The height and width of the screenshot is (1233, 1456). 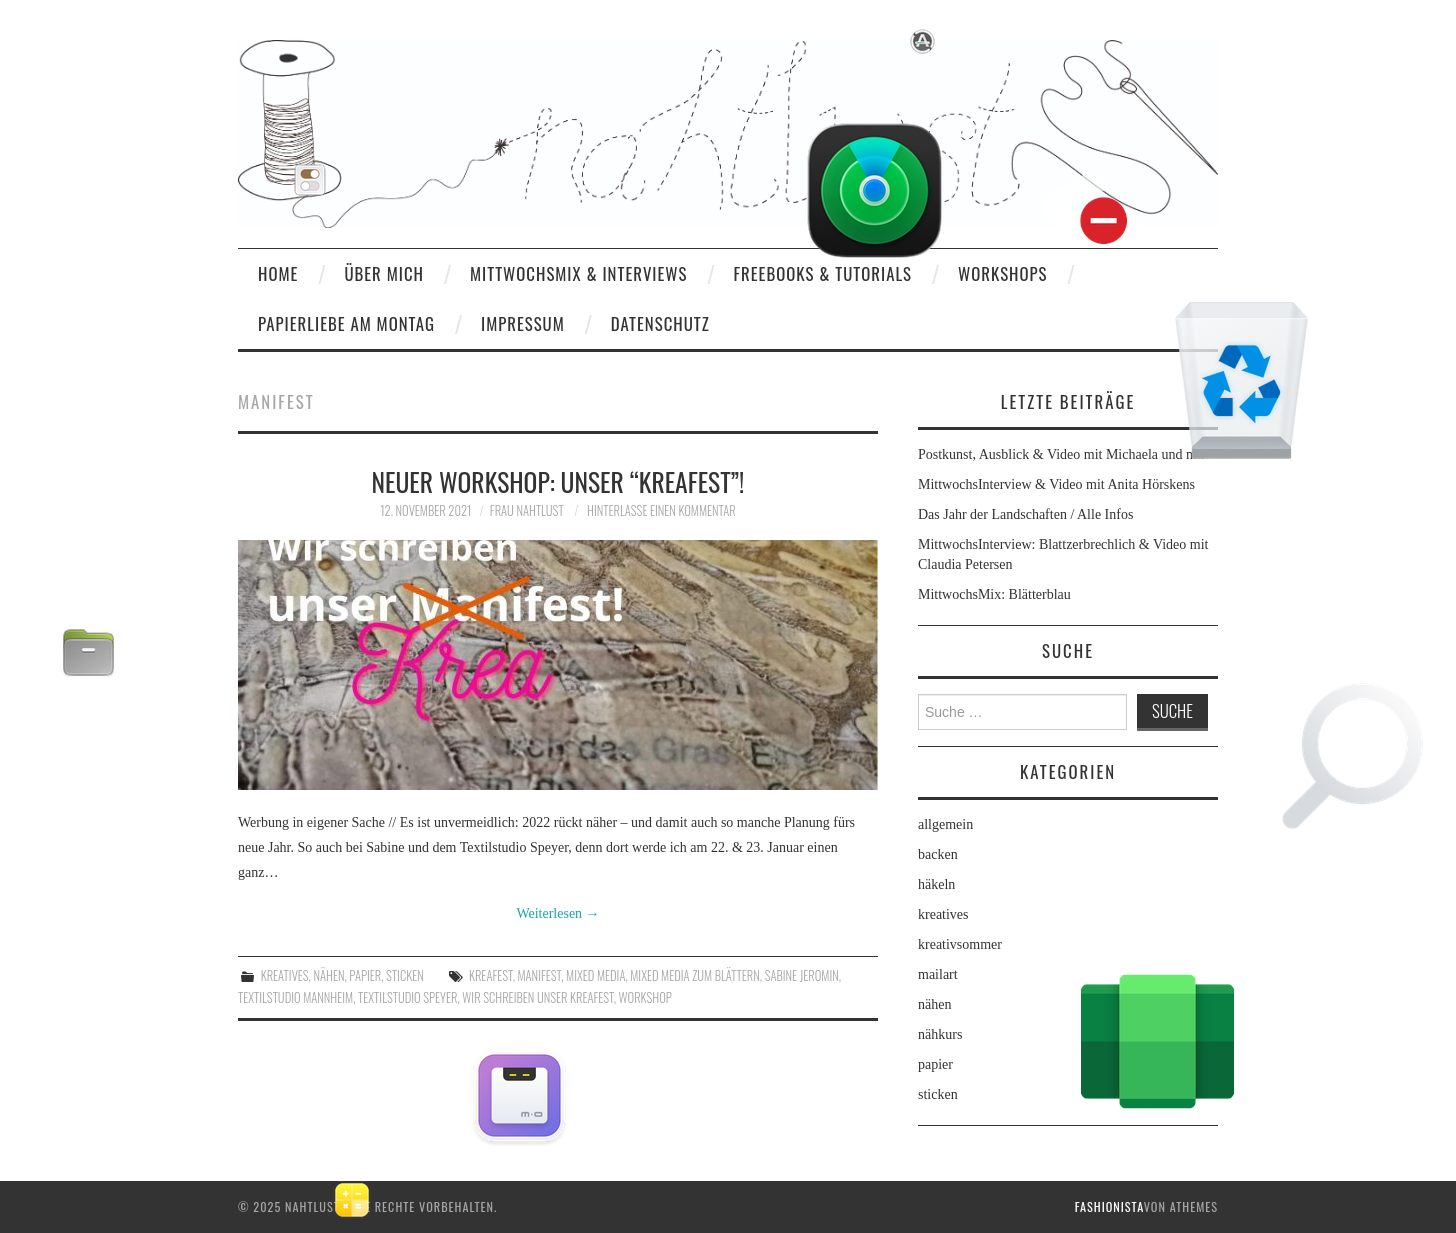 What do you see at coordinates (874, 190) in the screenshot?
I see `open find my app to locate devices` at bounding box center [874, 190].